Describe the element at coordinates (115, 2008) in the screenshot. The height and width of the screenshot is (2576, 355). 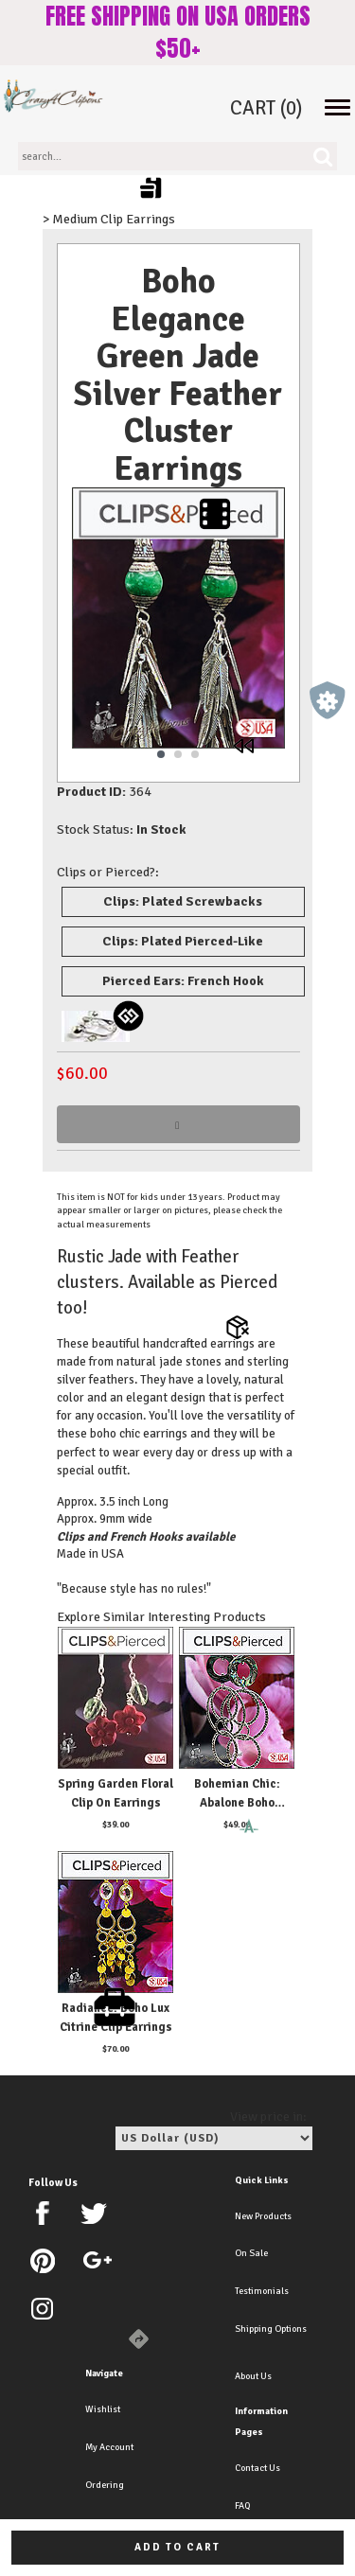
I see `access tools and utilities` at that location.